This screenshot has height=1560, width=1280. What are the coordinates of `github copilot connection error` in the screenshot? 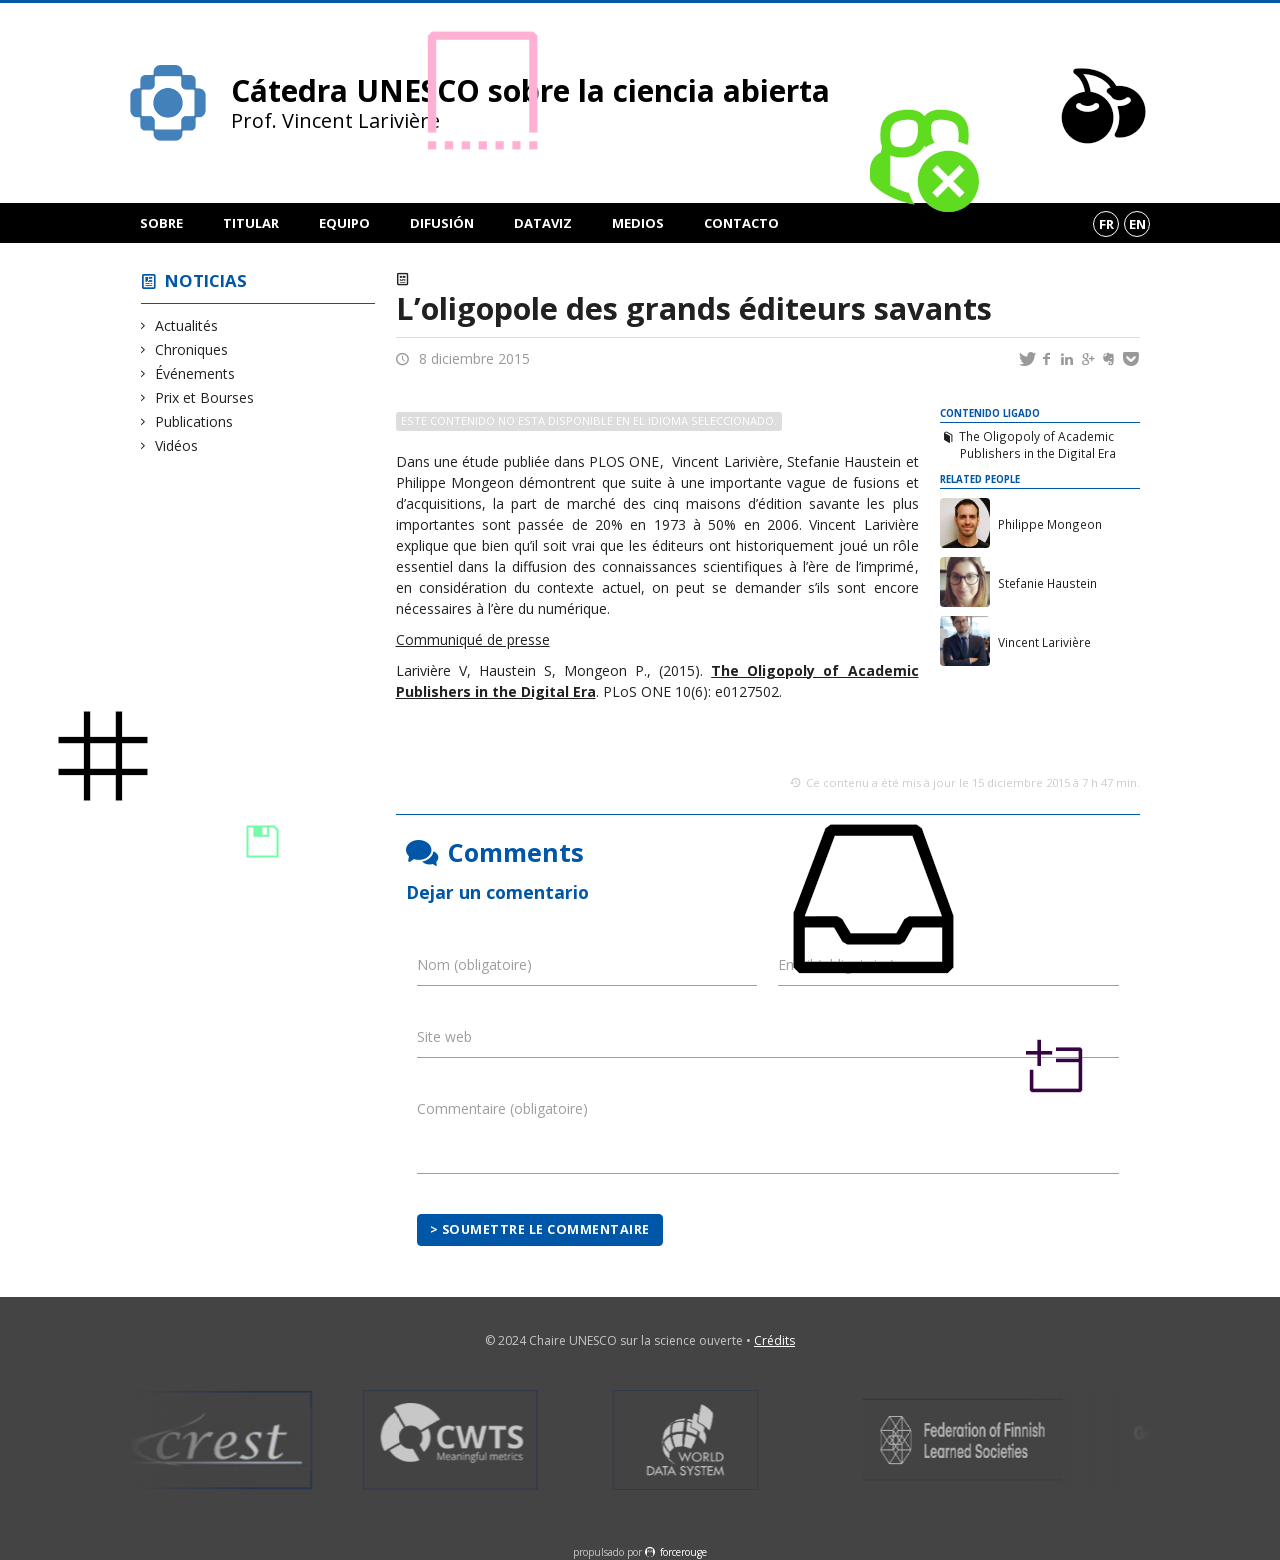 It's located at (924, 157).